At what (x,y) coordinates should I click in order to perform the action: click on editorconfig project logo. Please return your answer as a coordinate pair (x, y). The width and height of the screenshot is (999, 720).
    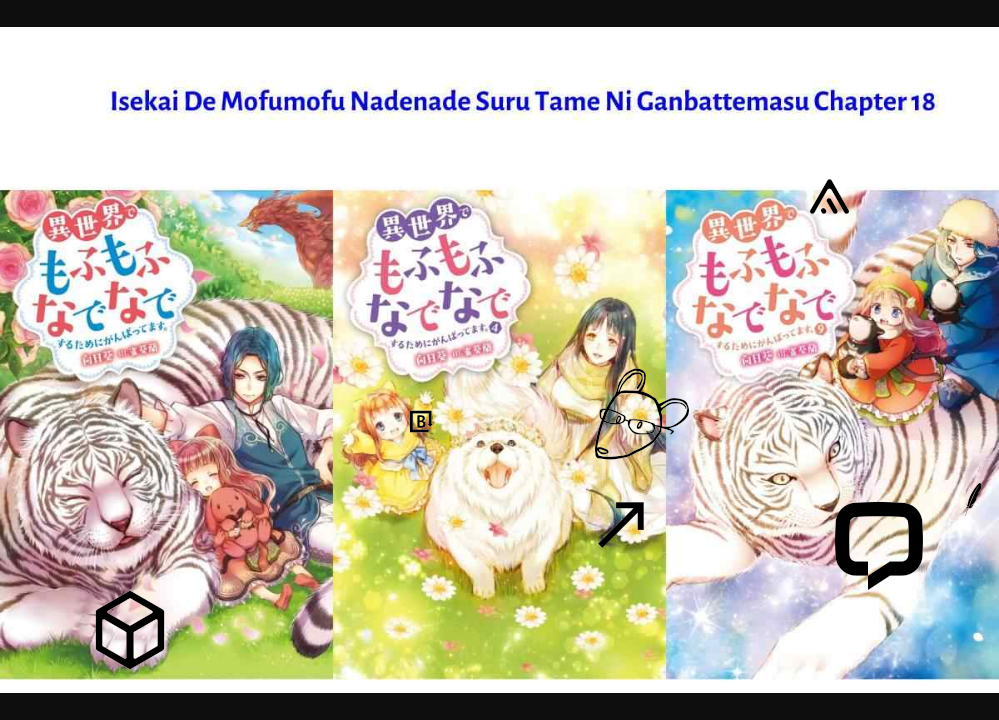
    Looking at the image, I should click on (642, 414).